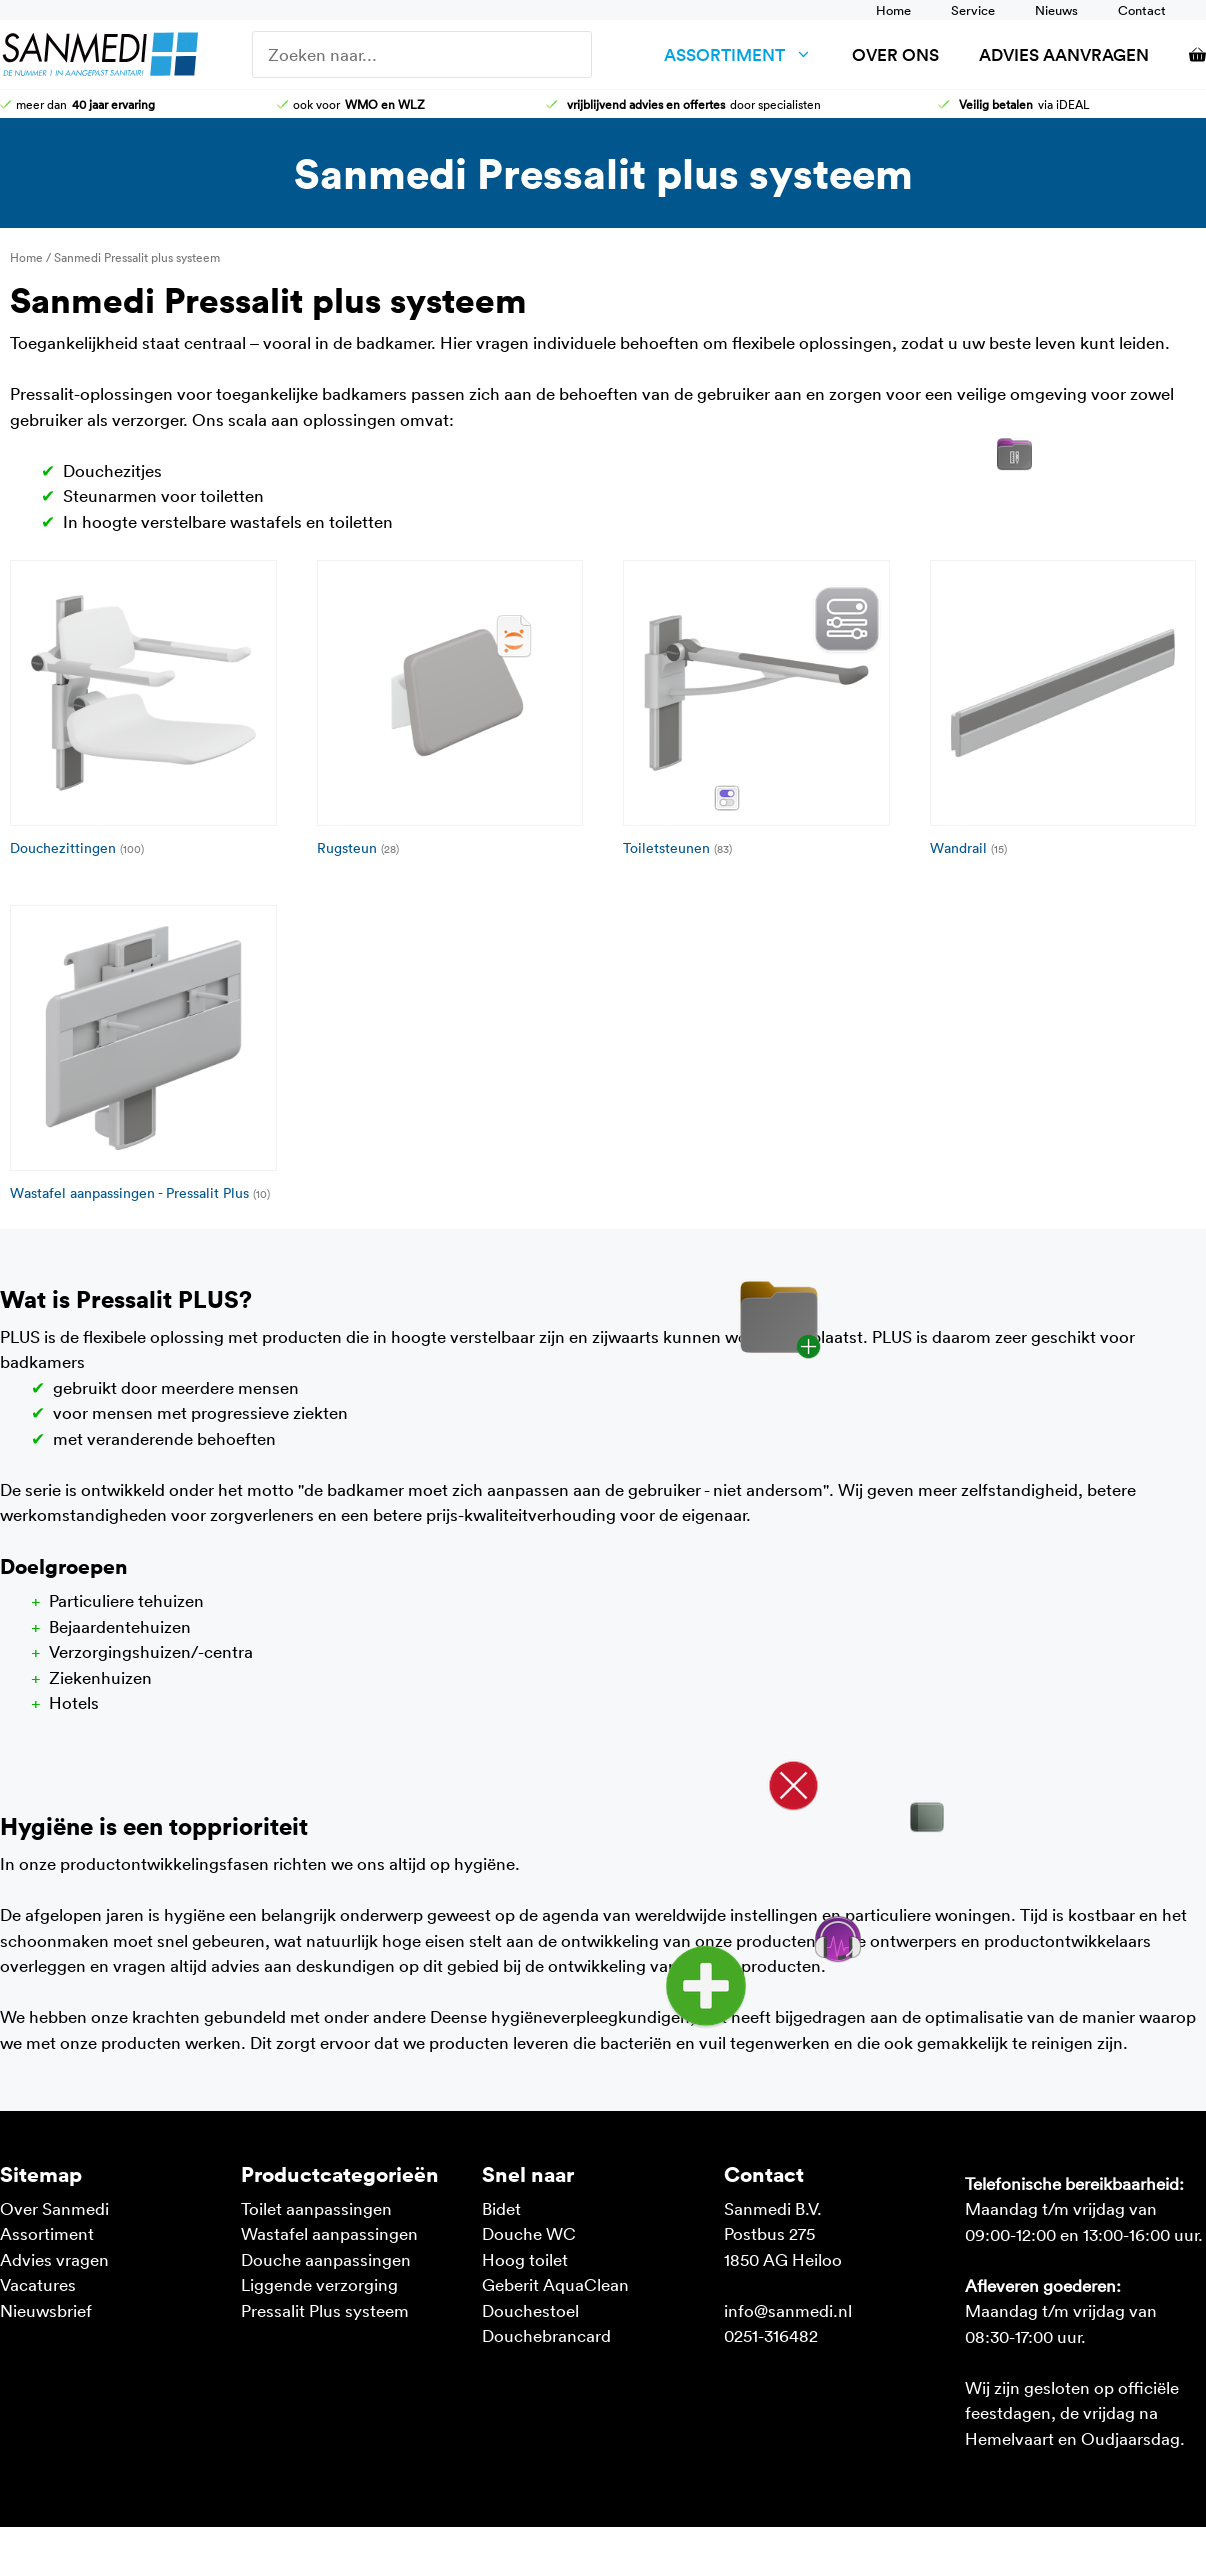 Image resolution: width=1206 pixels, height=2552 pixels. I want to click on jupyter notebook file, so click(514, 636).